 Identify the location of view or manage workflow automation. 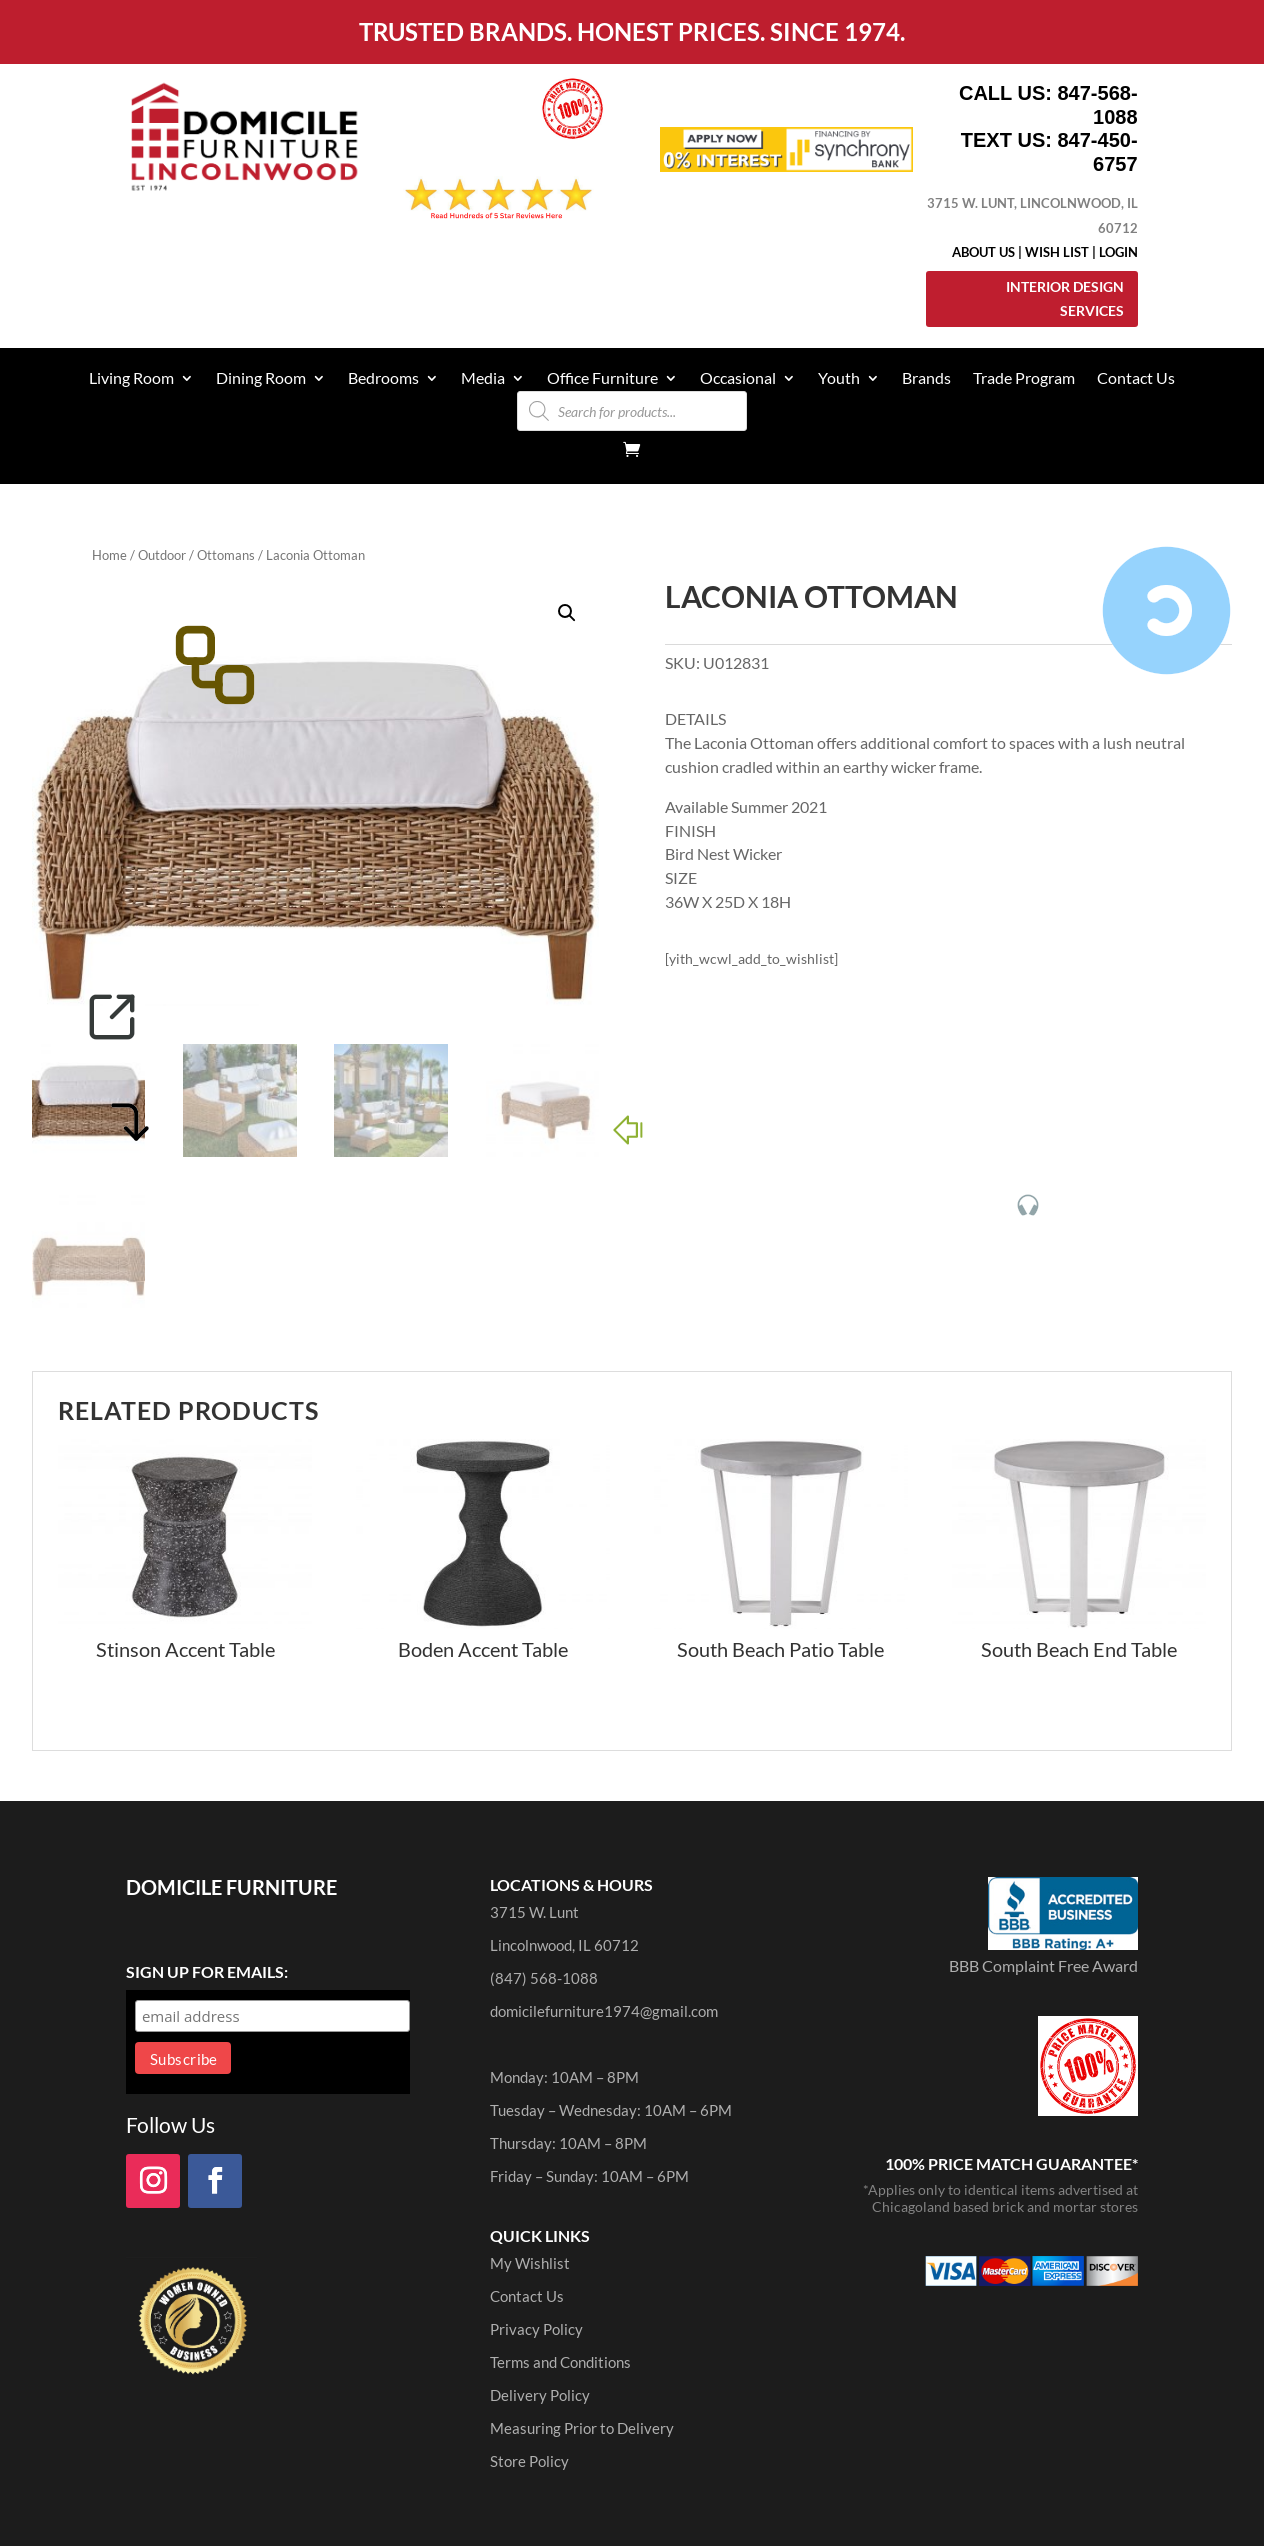
(215, 665).